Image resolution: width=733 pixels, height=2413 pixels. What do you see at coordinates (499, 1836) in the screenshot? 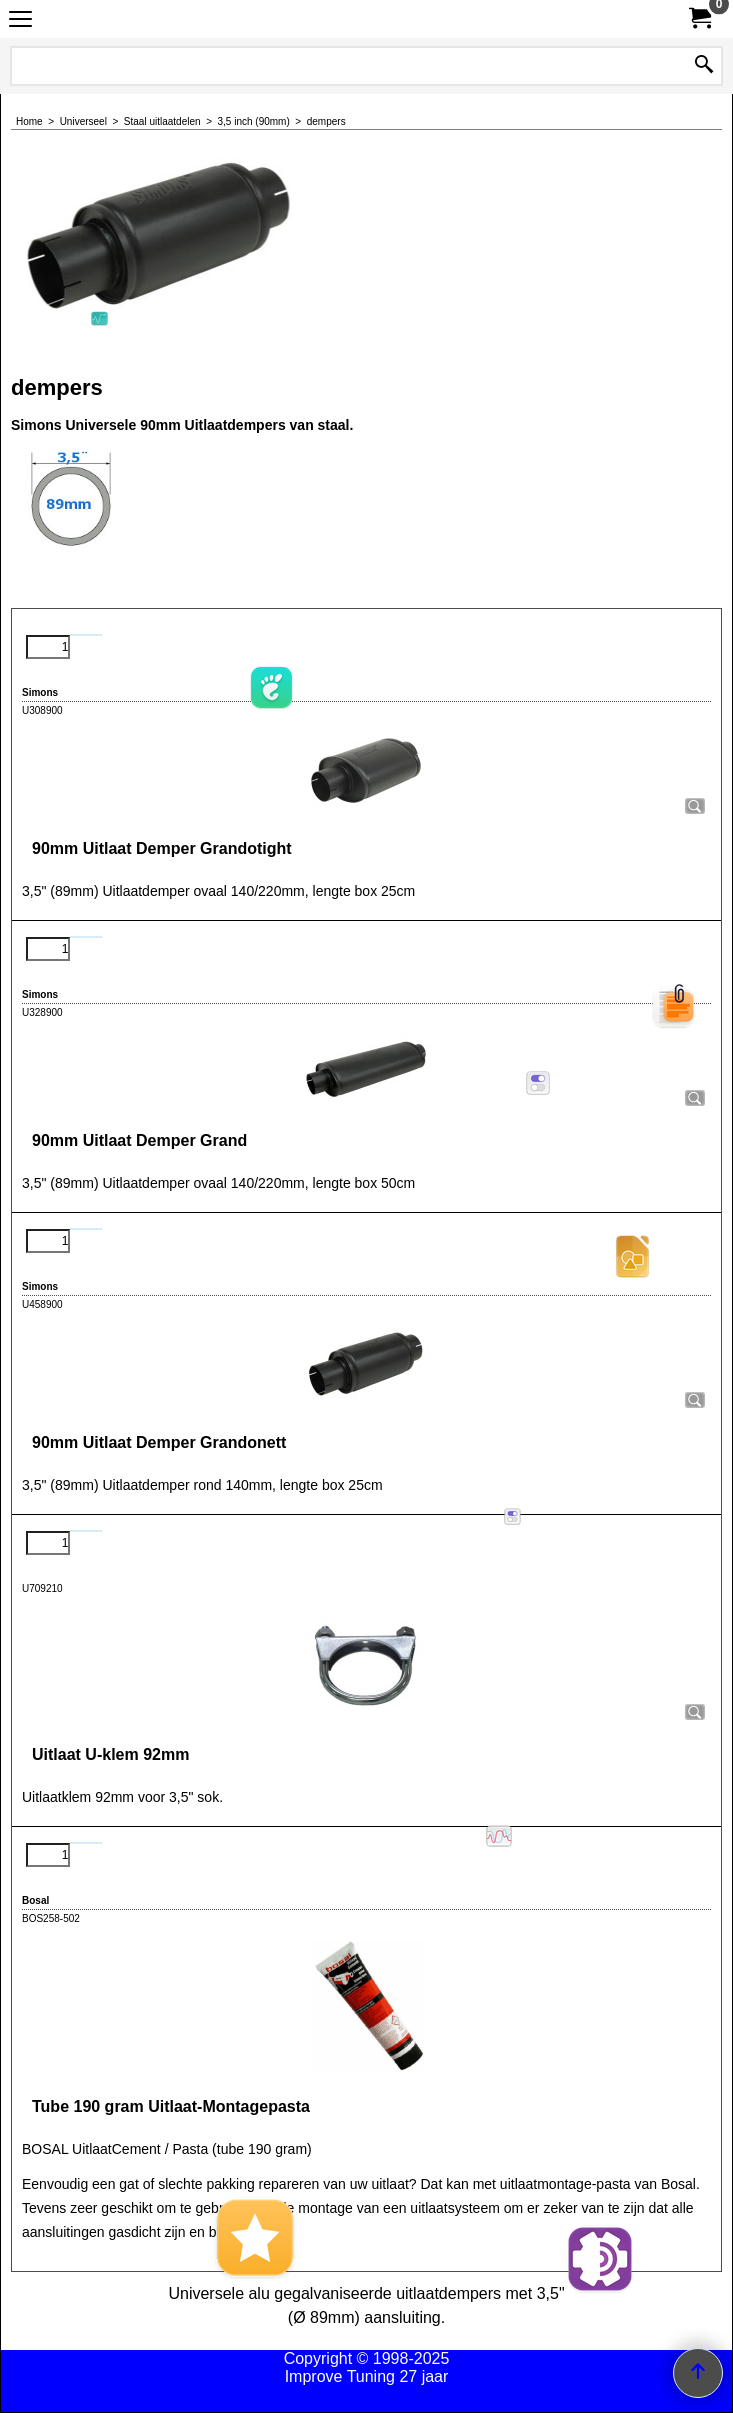
I see `open power statistics application` at bounding box center [499, 1836].